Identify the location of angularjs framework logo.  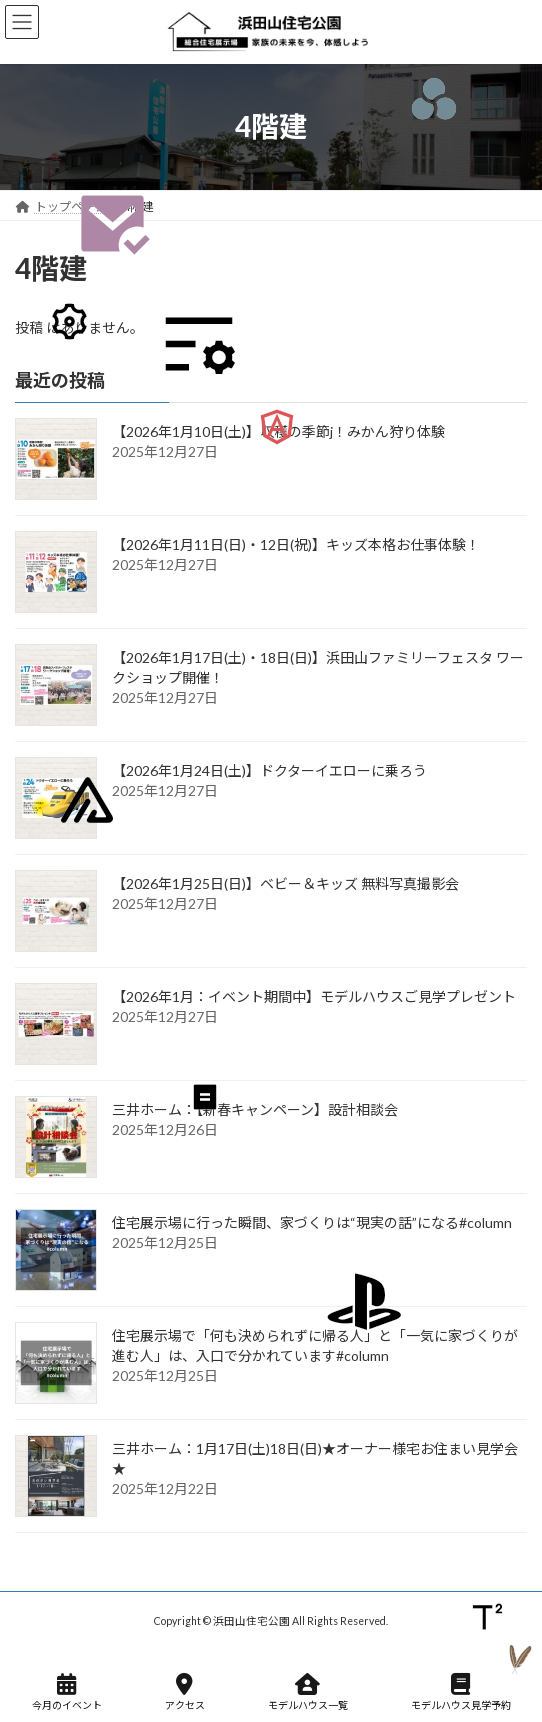
(277, 427).